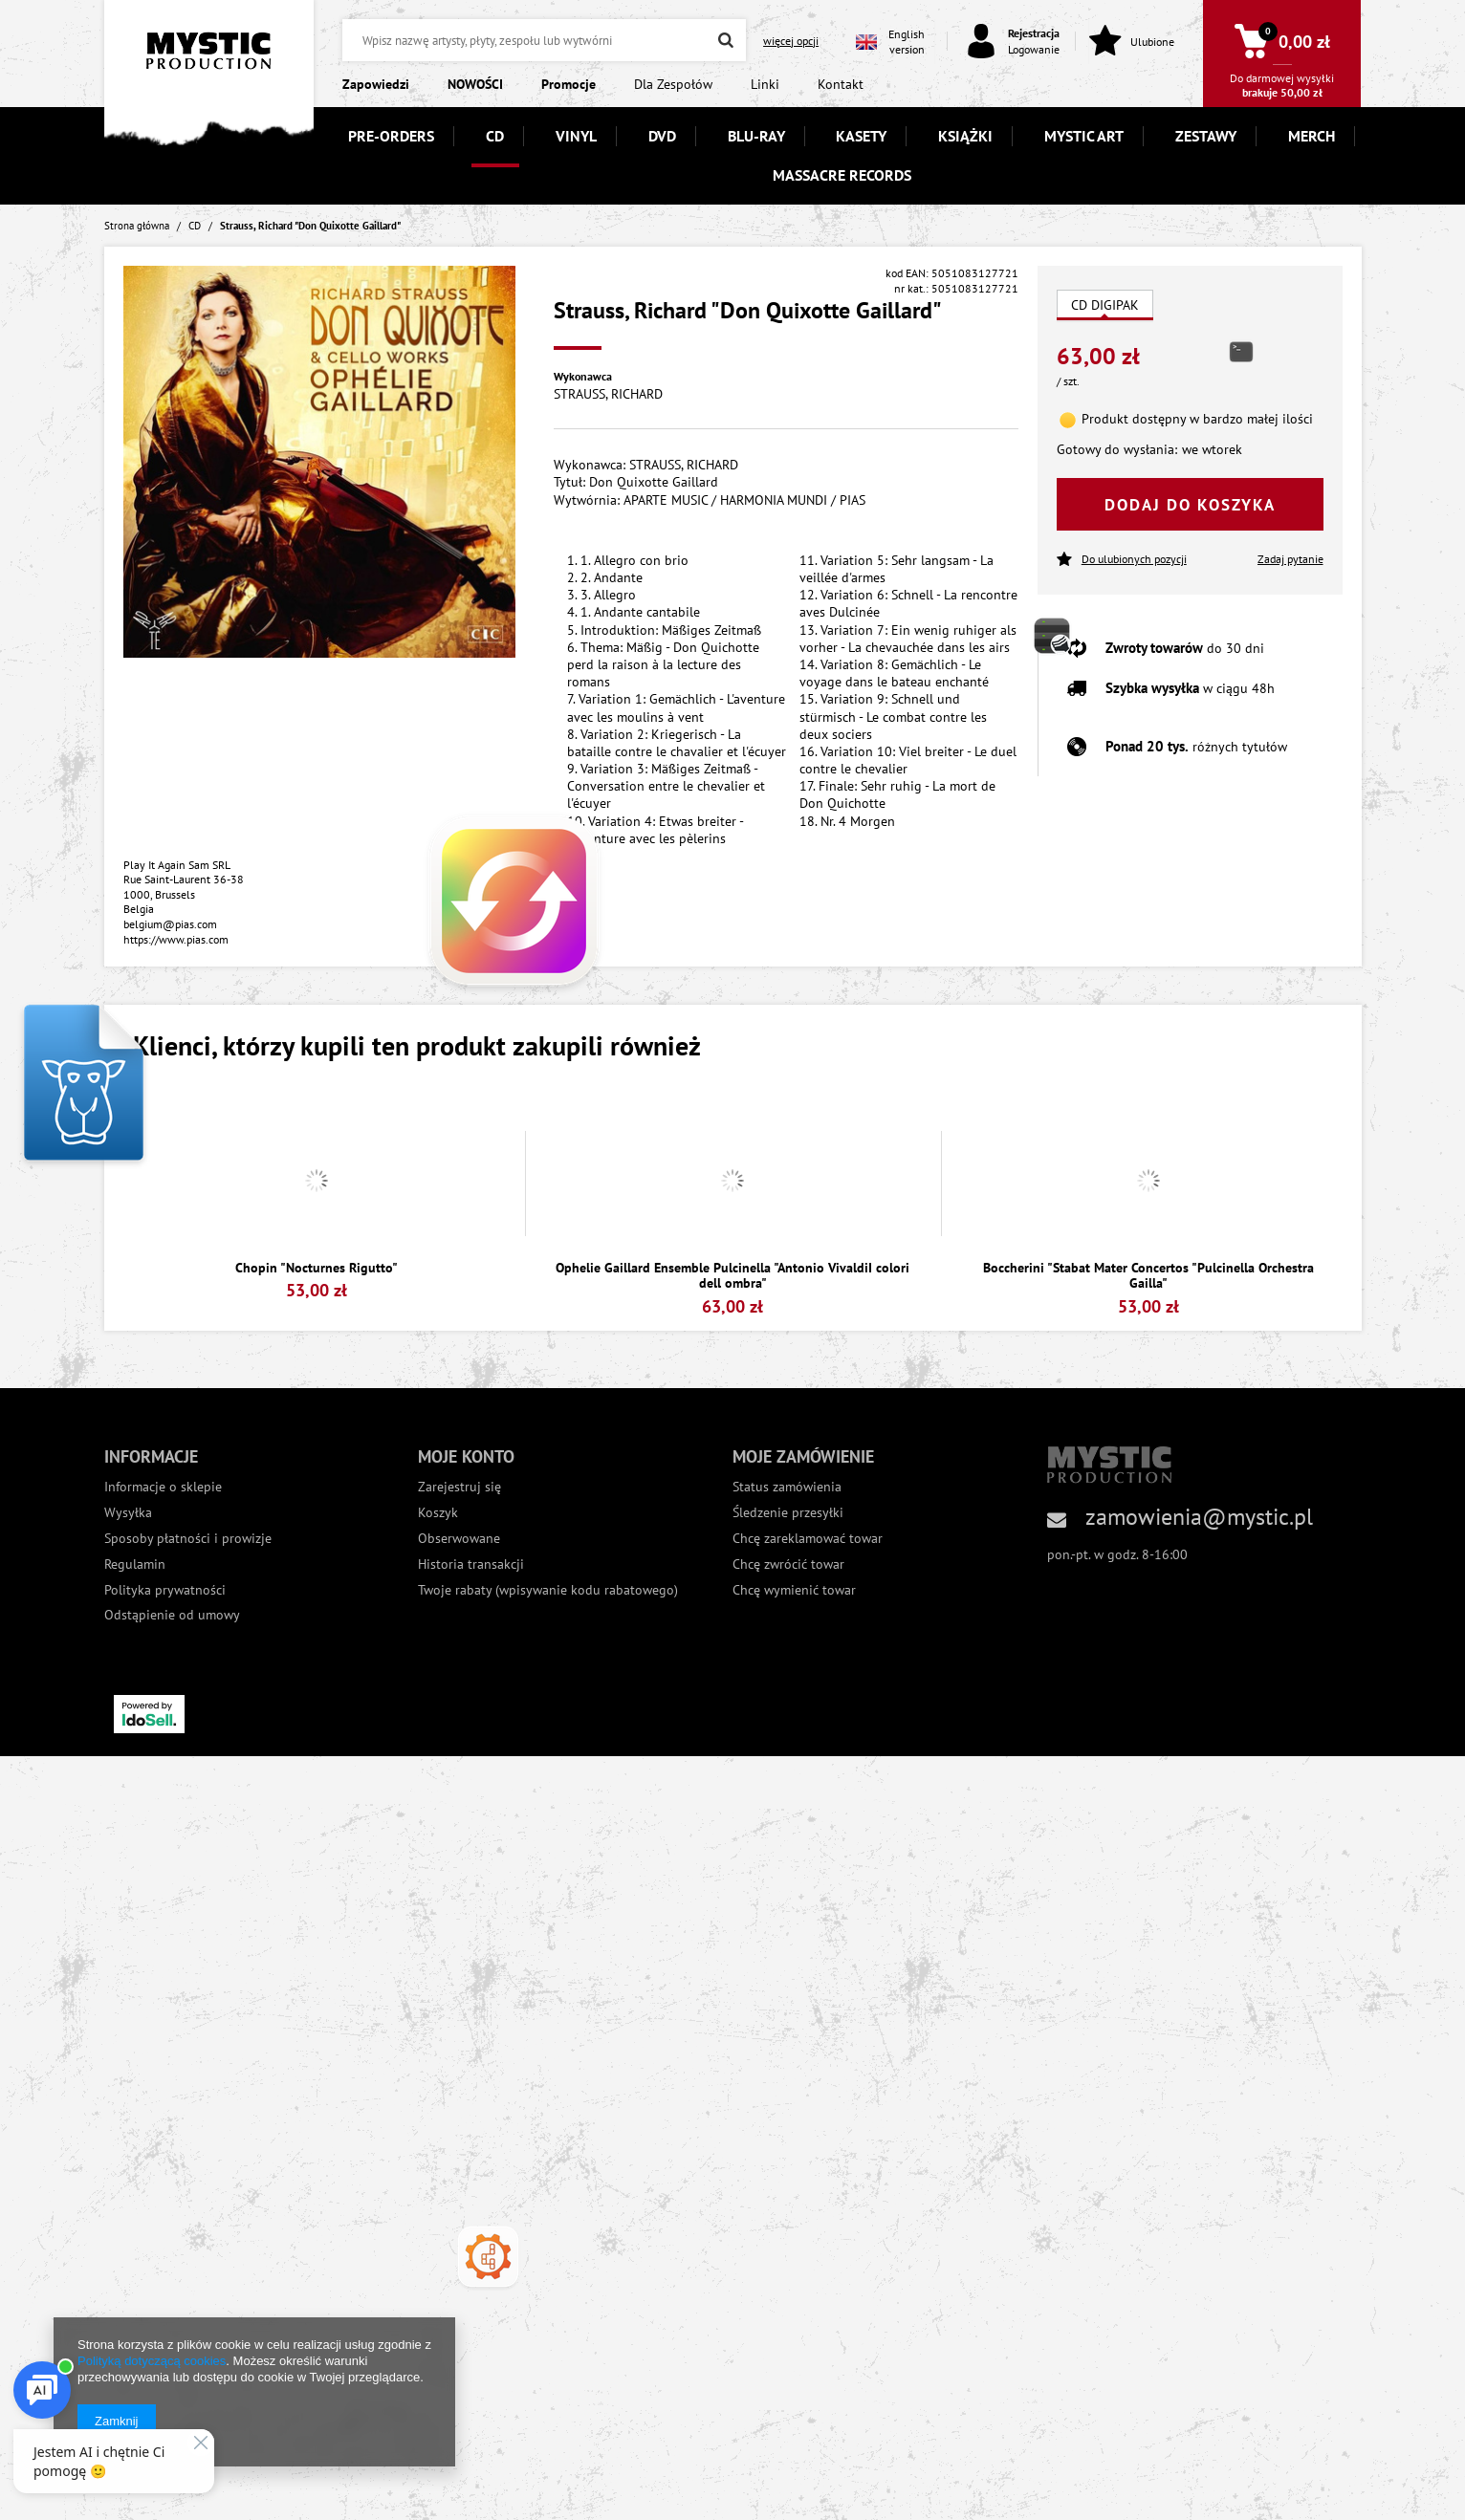 The width and height of the screenshot is (1465, 2520). Describe the element at coordinates (1241, 352) in the screenshot. I see `open the terminal application` at that location.